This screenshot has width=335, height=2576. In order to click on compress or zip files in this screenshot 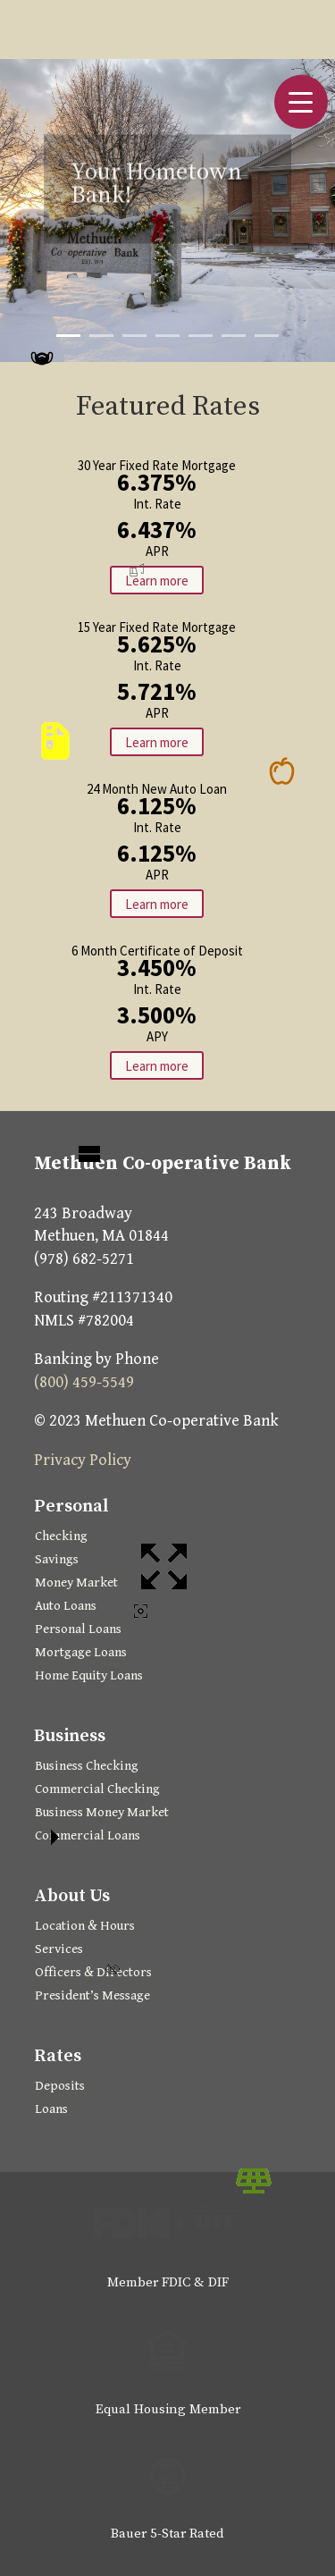, I will do `click(55, 741)`.